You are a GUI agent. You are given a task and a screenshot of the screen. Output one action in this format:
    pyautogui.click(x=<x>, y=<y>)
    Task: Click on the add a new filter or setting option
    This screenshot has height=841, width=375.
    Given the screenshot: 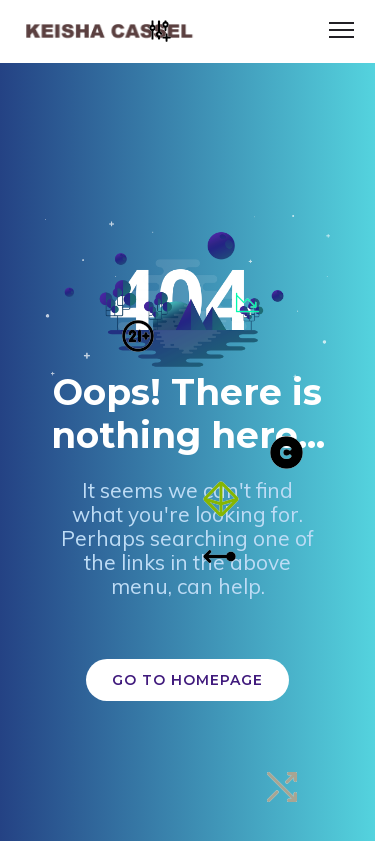 What is the action you would take?
    pyautogui.click(x=159, y=30)
    